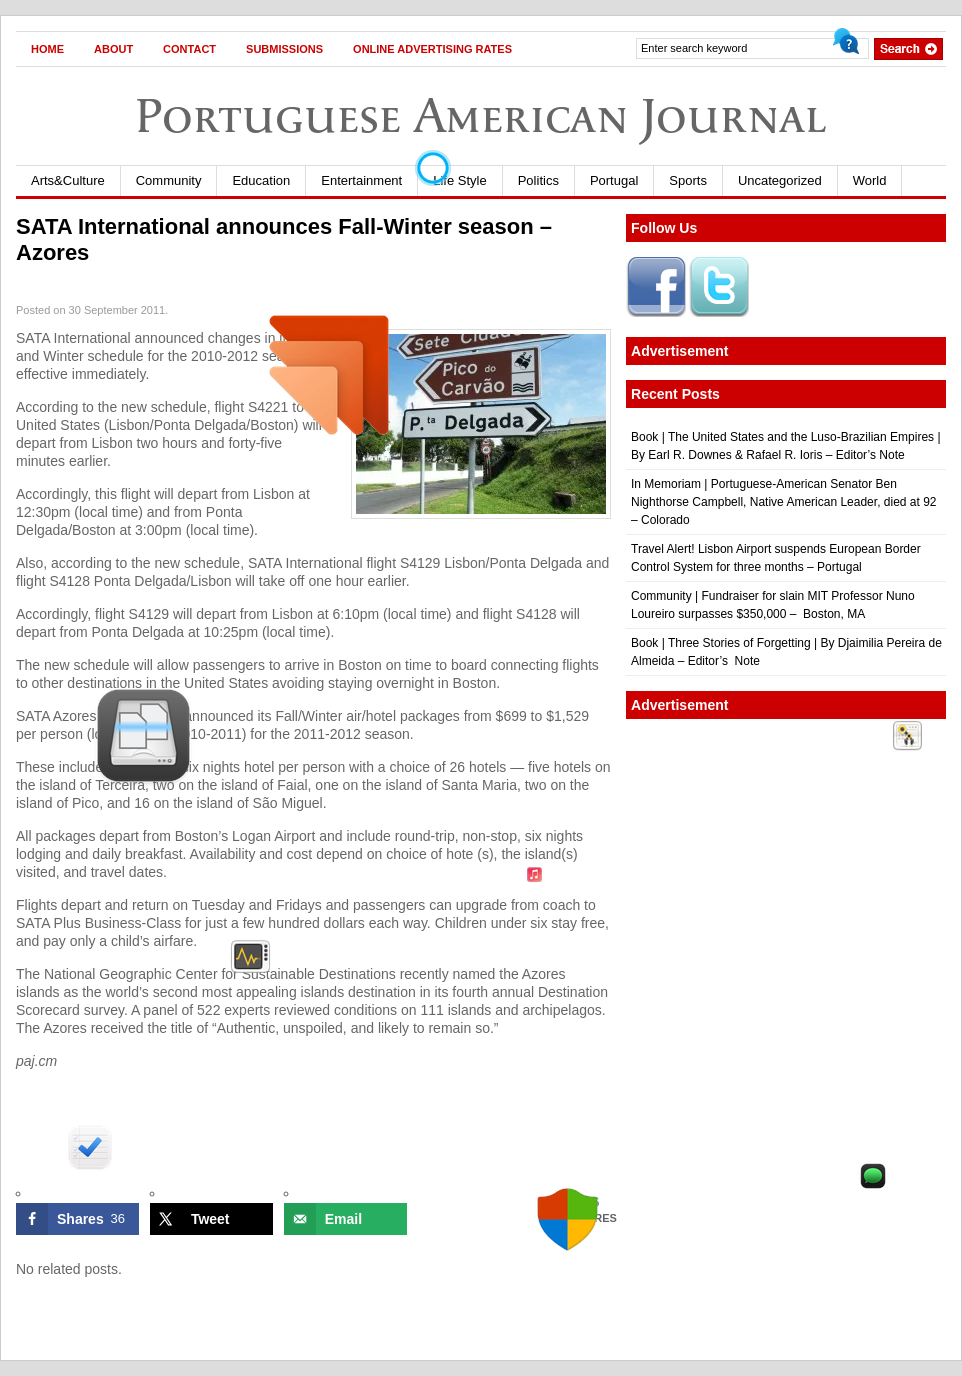 The height and width of the screenshot is (1376, 962). I want to click on open the marketing app, so click(329, 375).